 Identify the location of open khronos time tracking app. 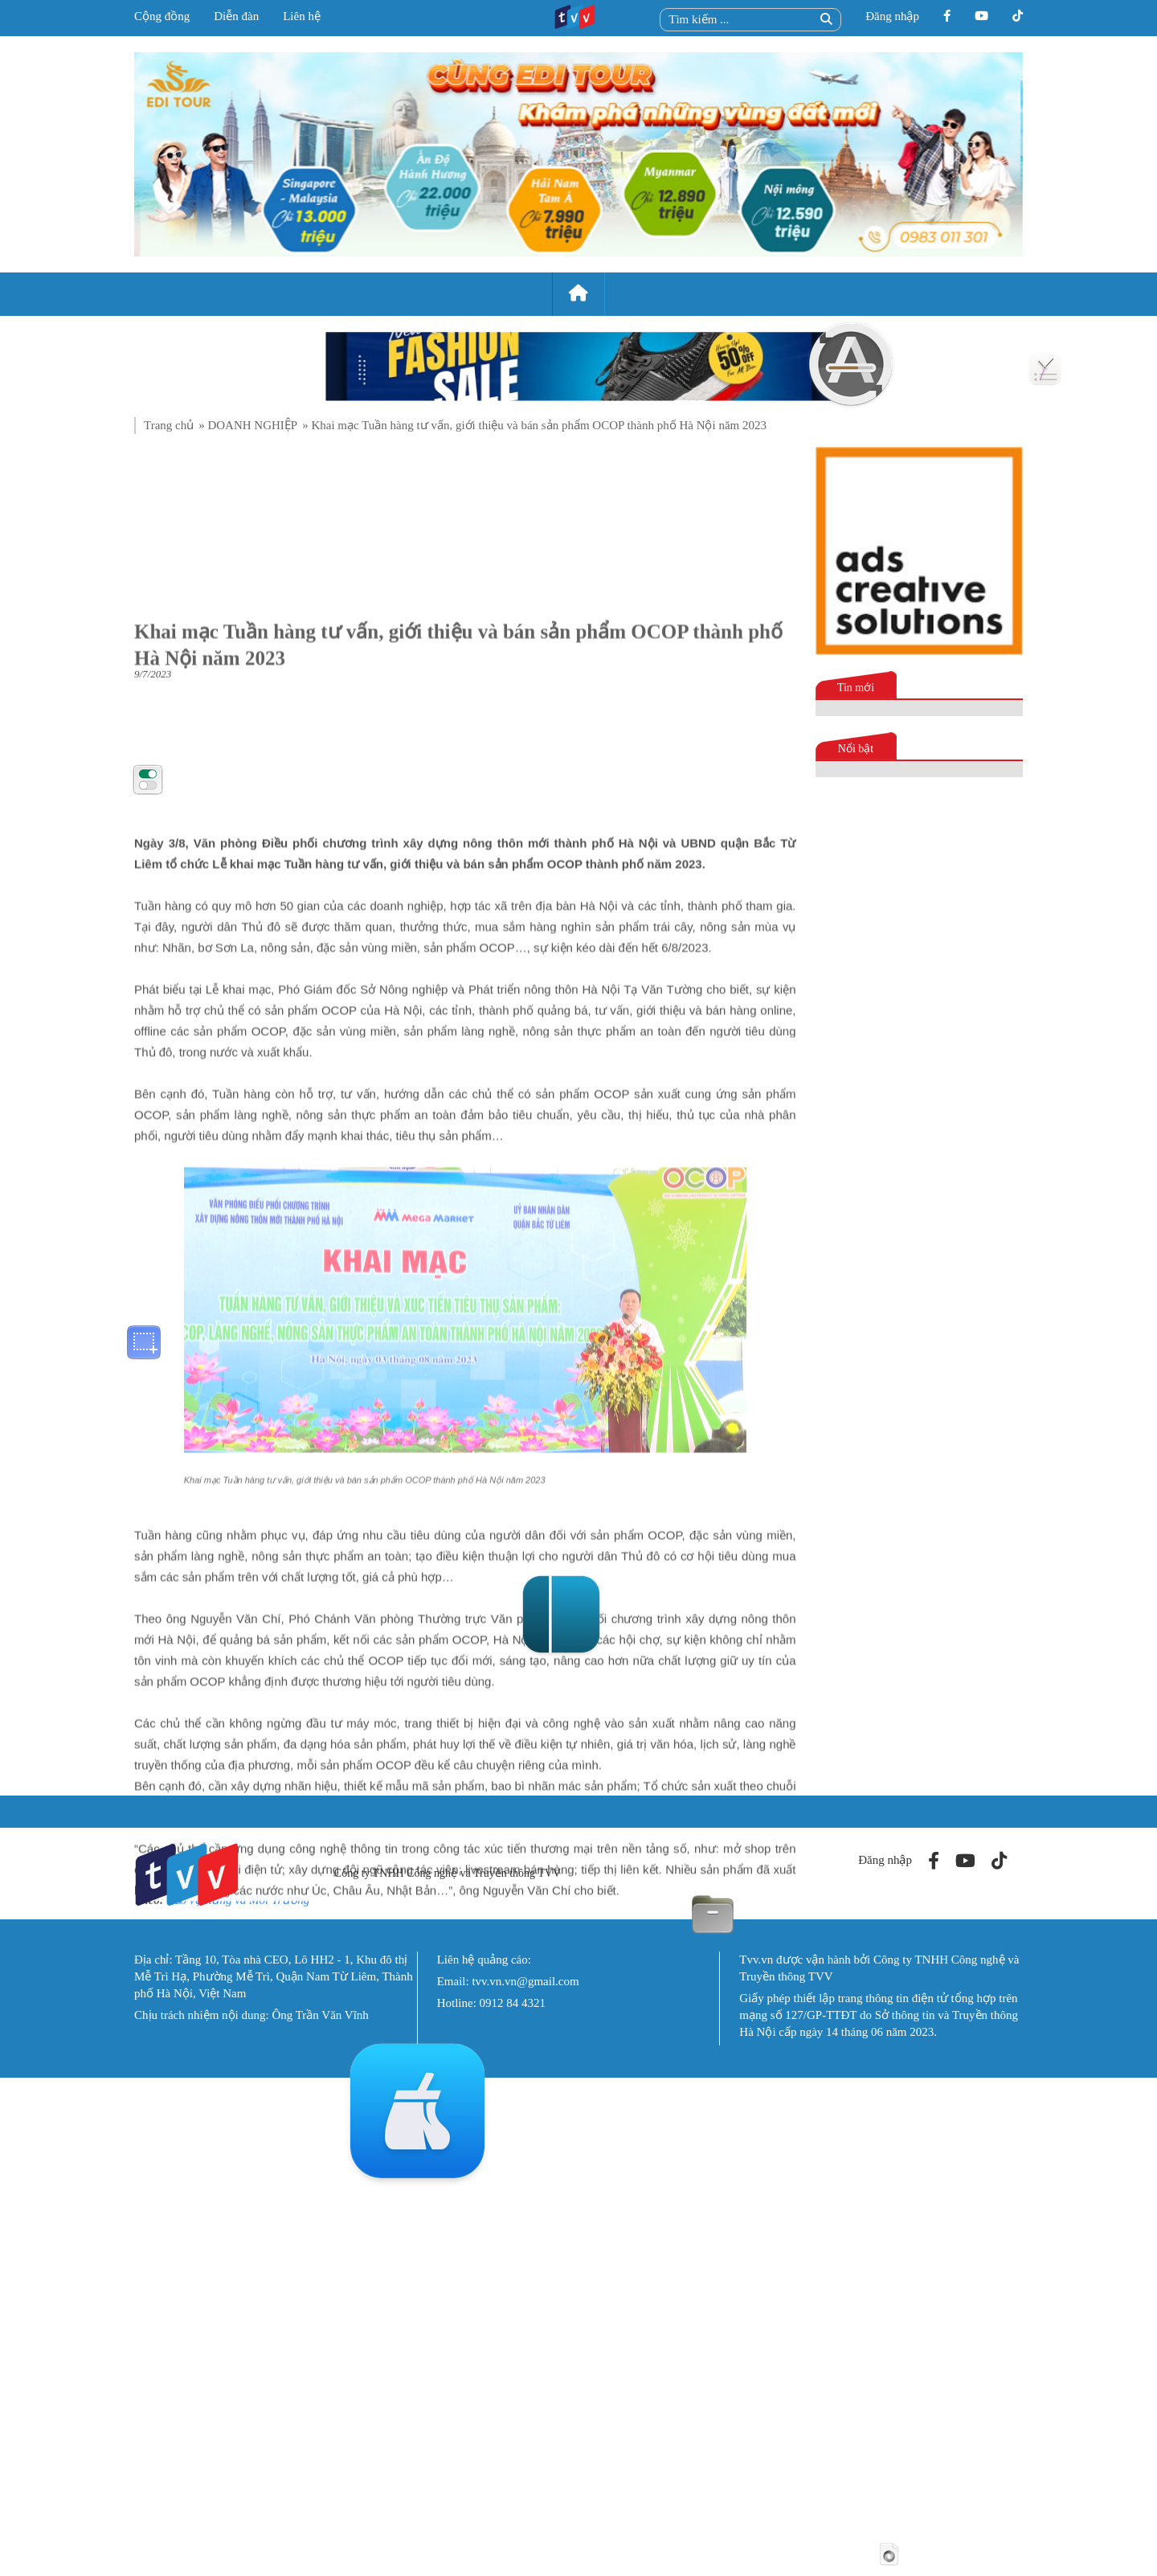
(1045, 368).